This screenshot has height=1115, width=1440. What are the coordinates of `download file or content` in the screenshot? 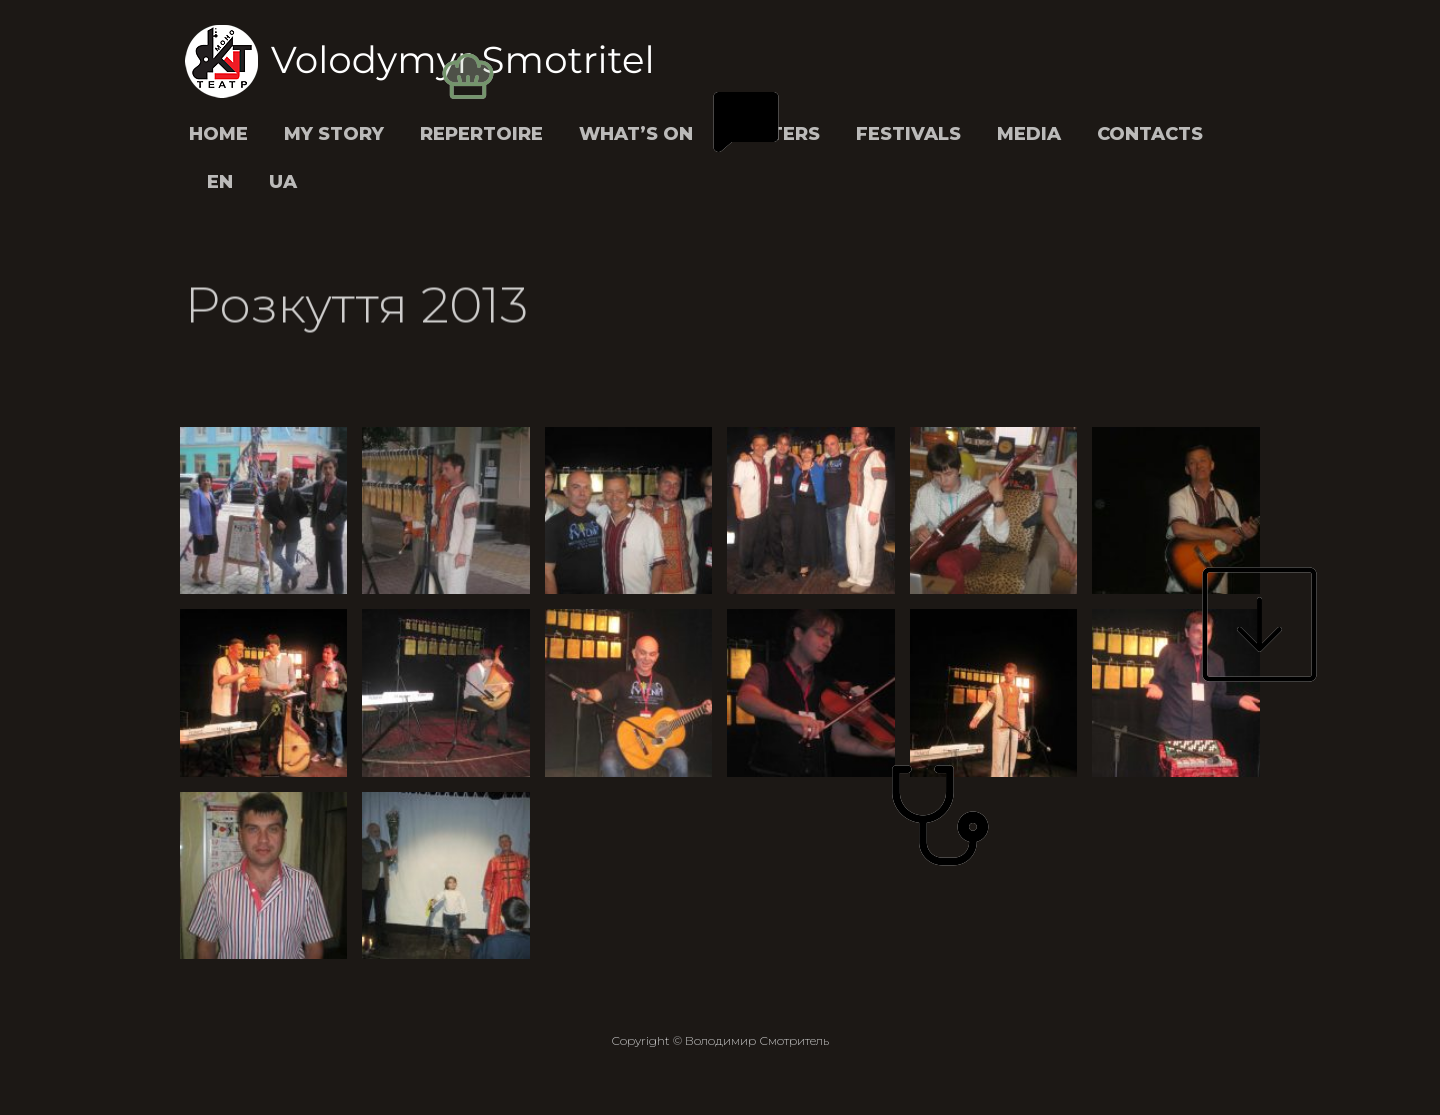 It's located at (1259, 624).